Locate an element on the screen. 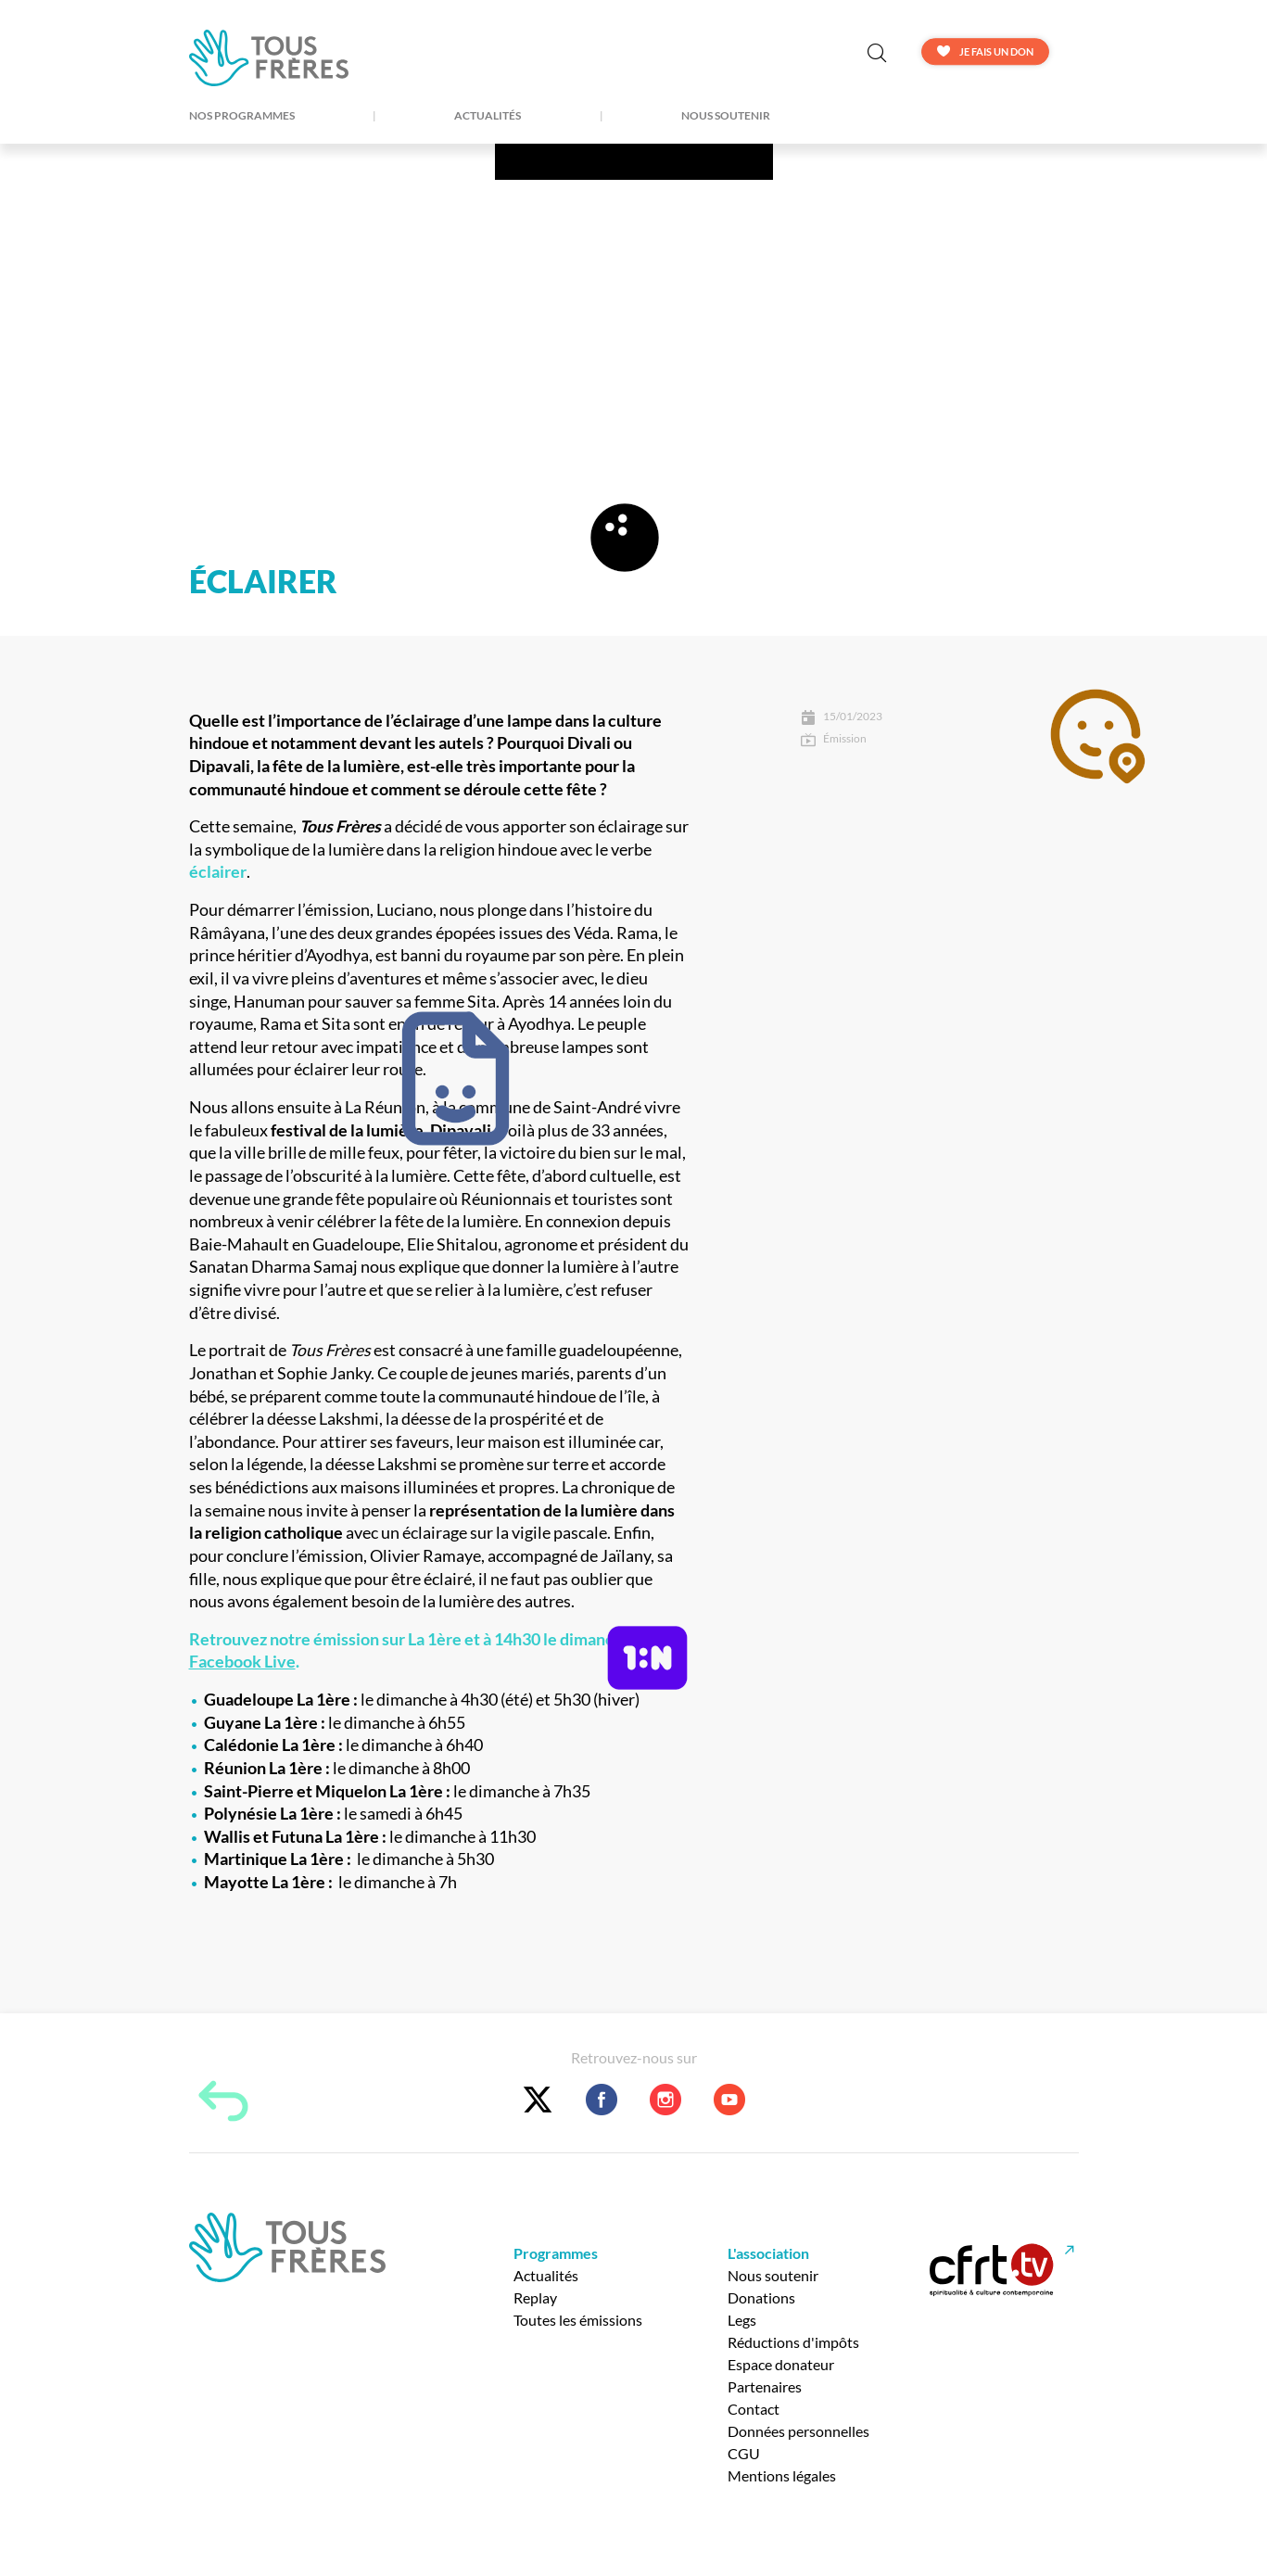 The width and height of the screenshot is (1267, 2576). access bowling or sports games is located at coordinates (625, 538).